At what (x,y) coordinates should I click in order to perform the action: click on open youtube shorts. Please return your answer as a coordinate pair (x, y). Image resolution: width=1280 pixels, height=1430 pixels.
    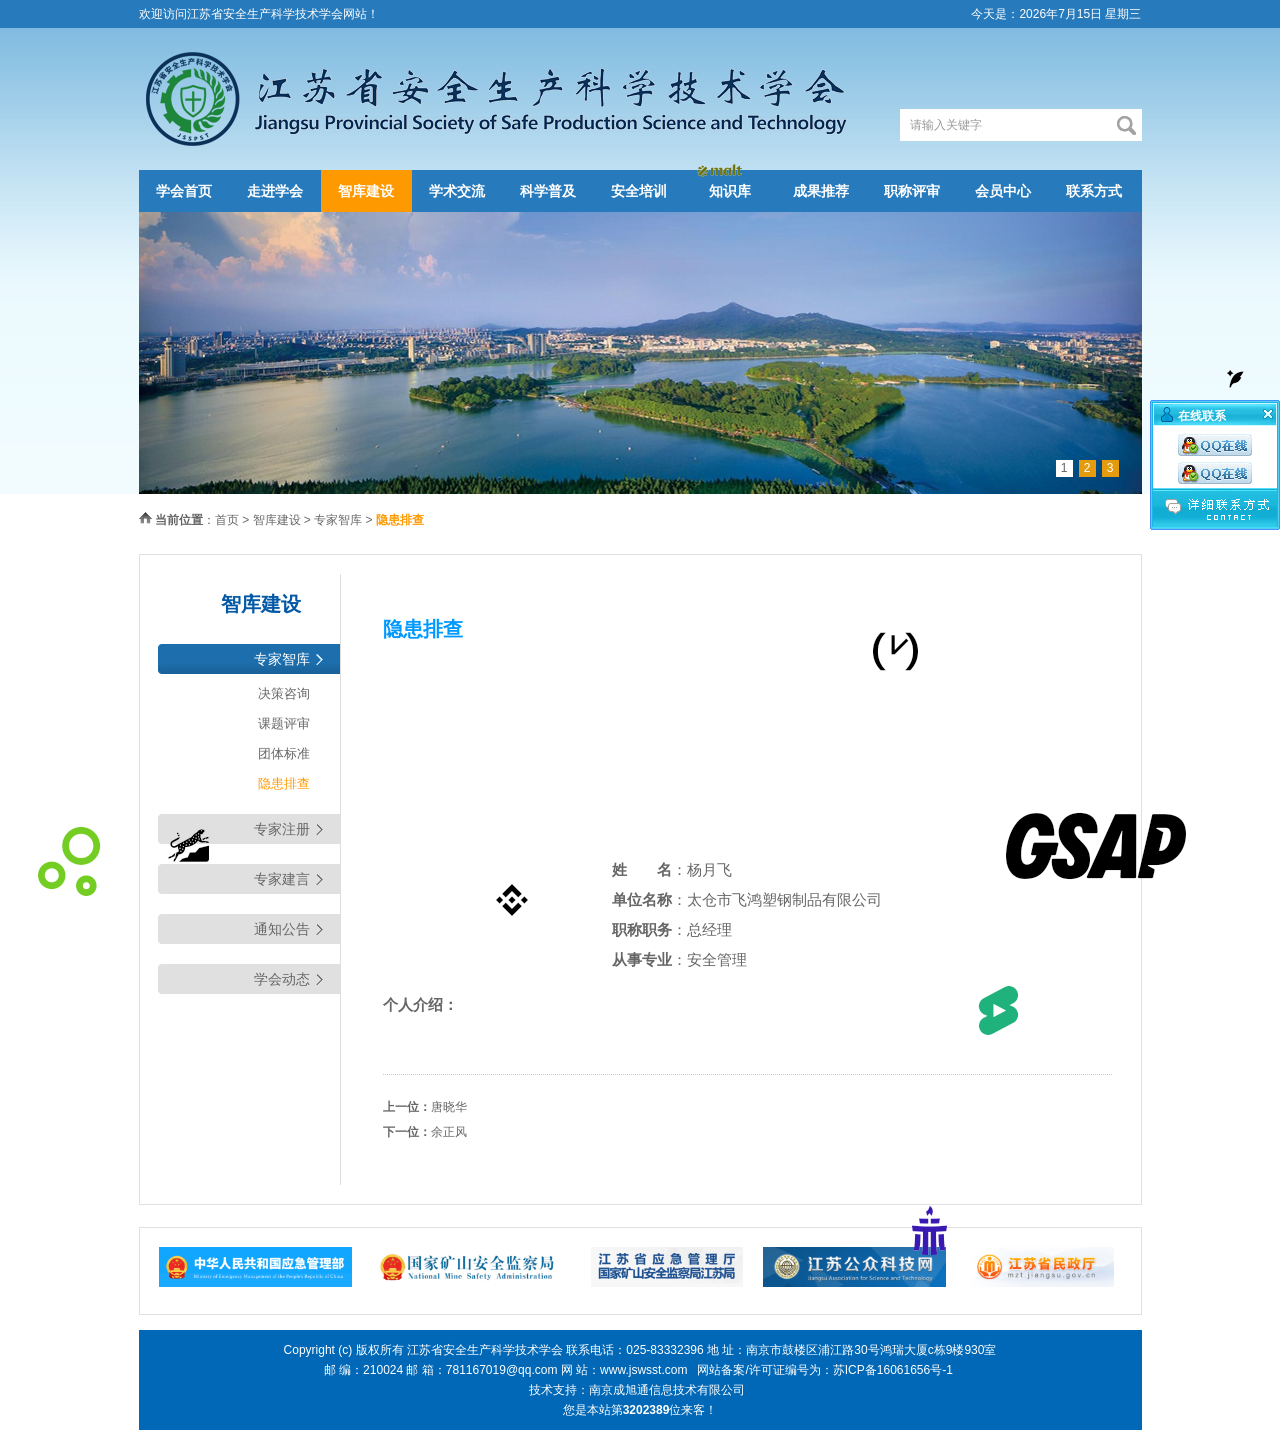
    Looking at the image, I should click on (998, 1010).